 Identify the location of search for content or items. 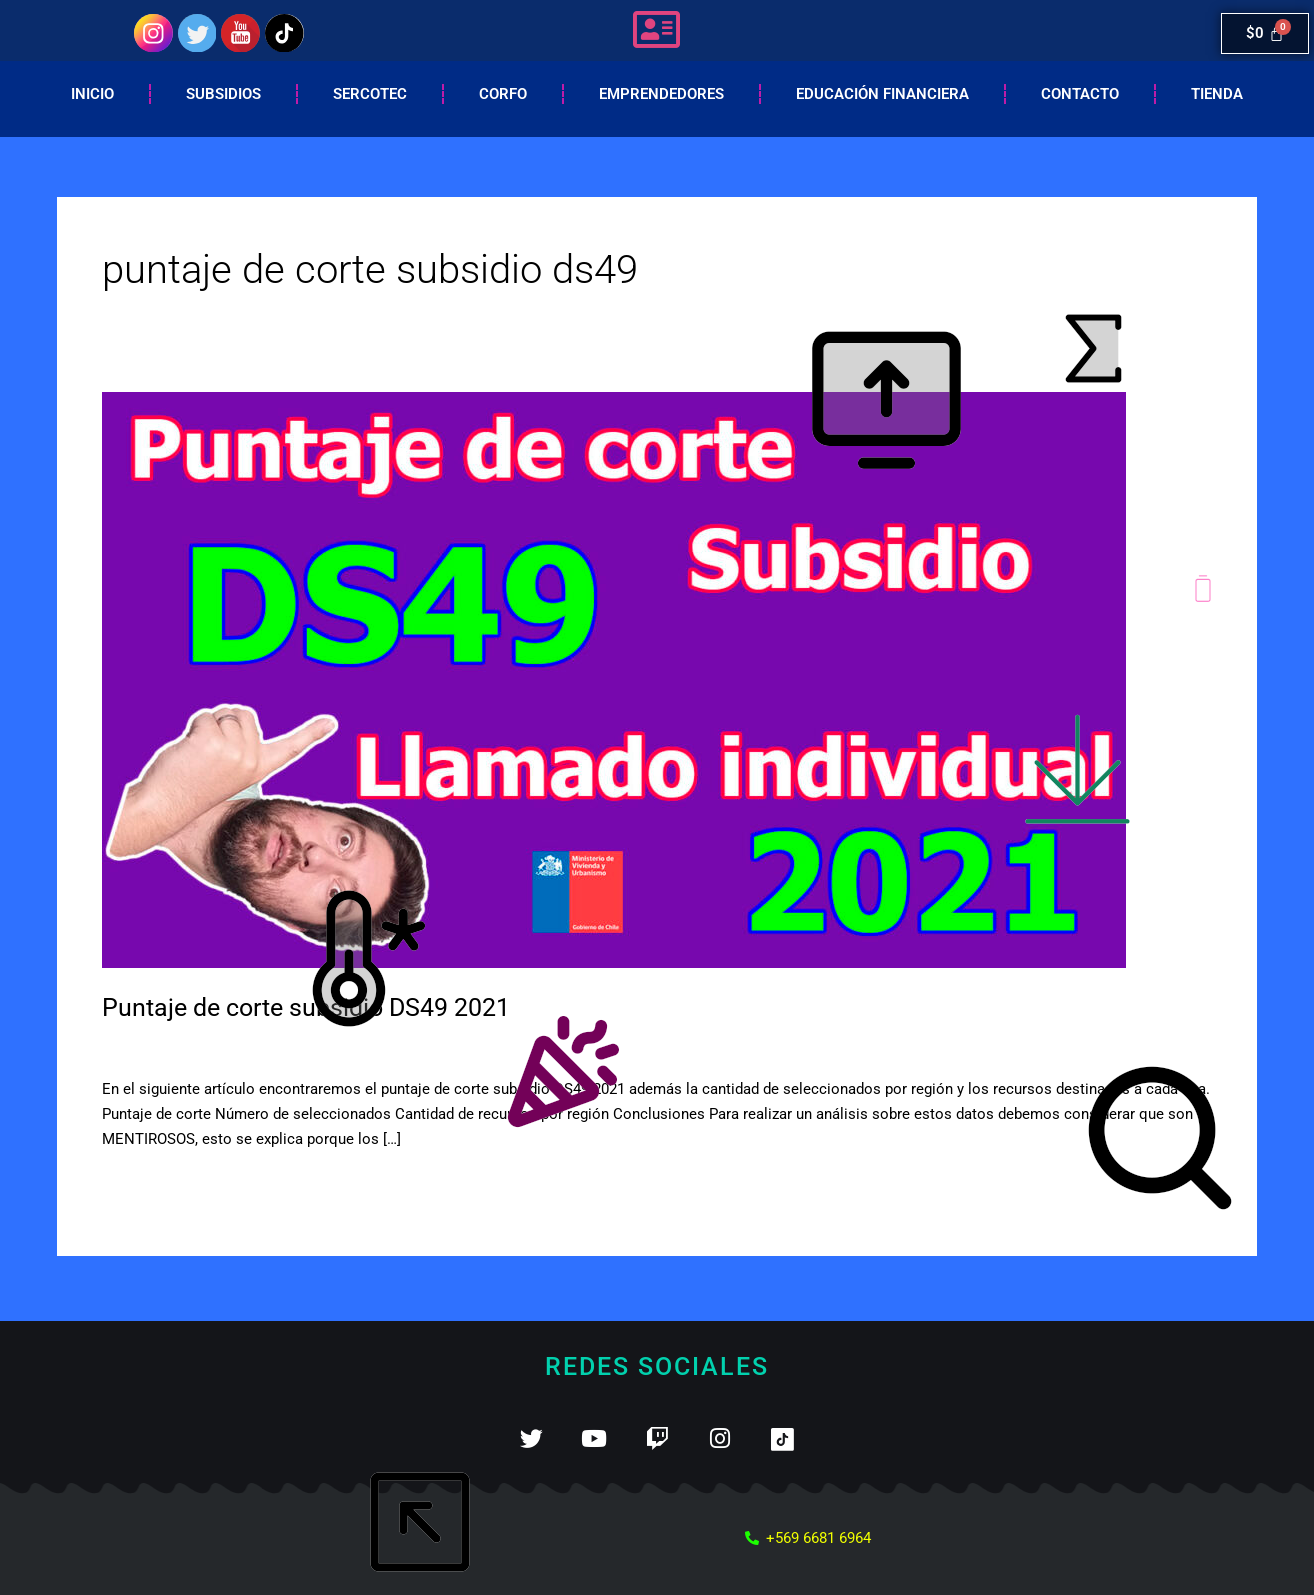
(1160, 1138).